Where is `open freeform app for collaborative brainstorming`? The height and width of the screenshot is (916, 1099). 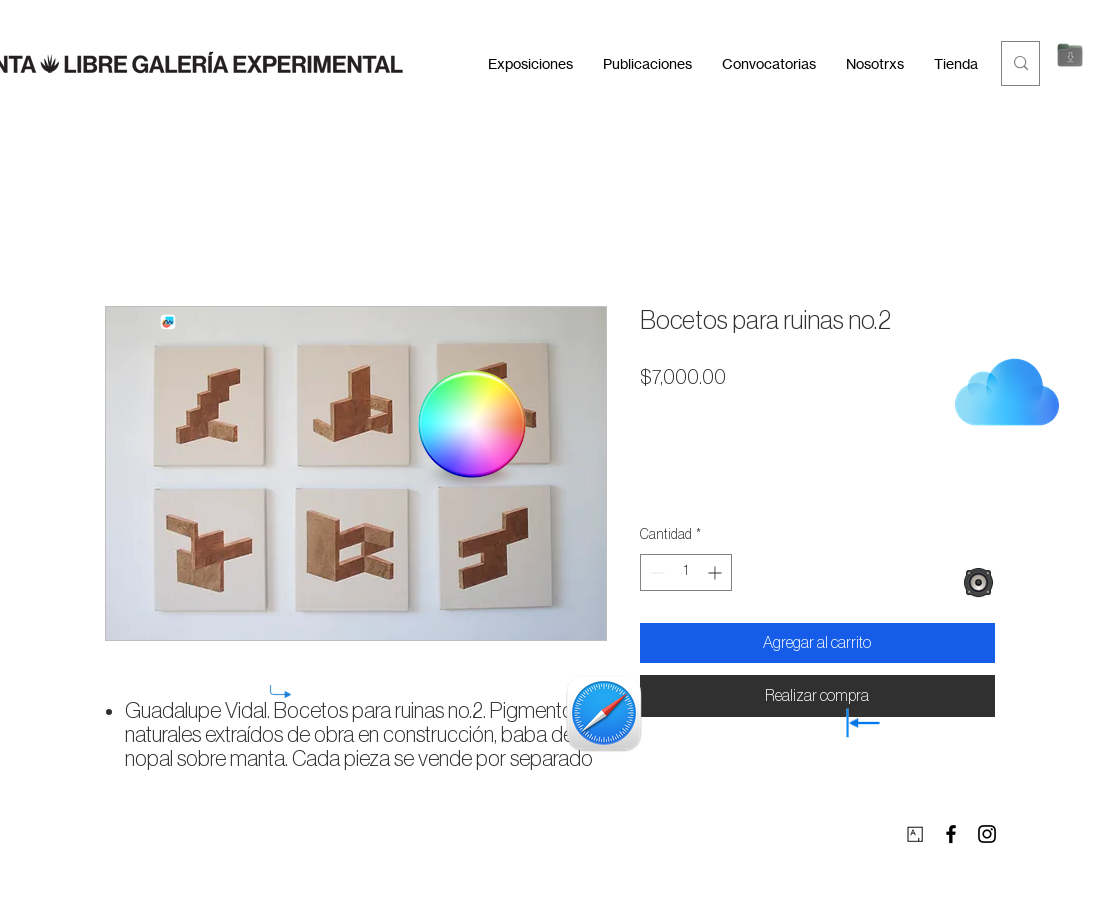
open freeform app for collaborative brainstorming is located at coordinates (168, 322).